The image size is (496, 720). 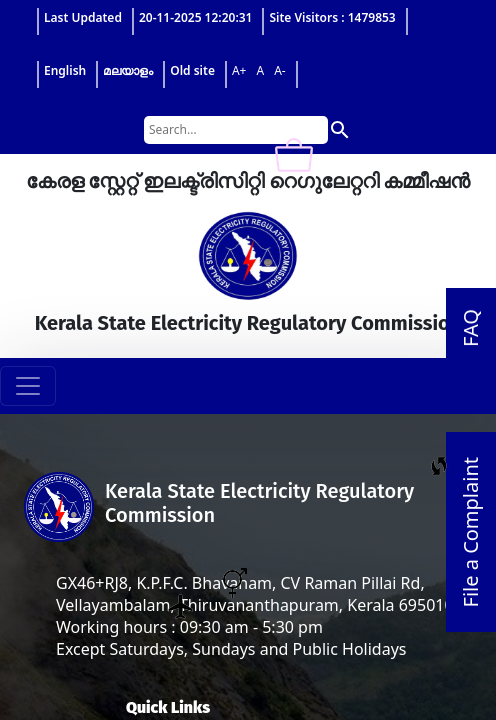 I want to click on enable airplane mode, so click(x=180, y=606).